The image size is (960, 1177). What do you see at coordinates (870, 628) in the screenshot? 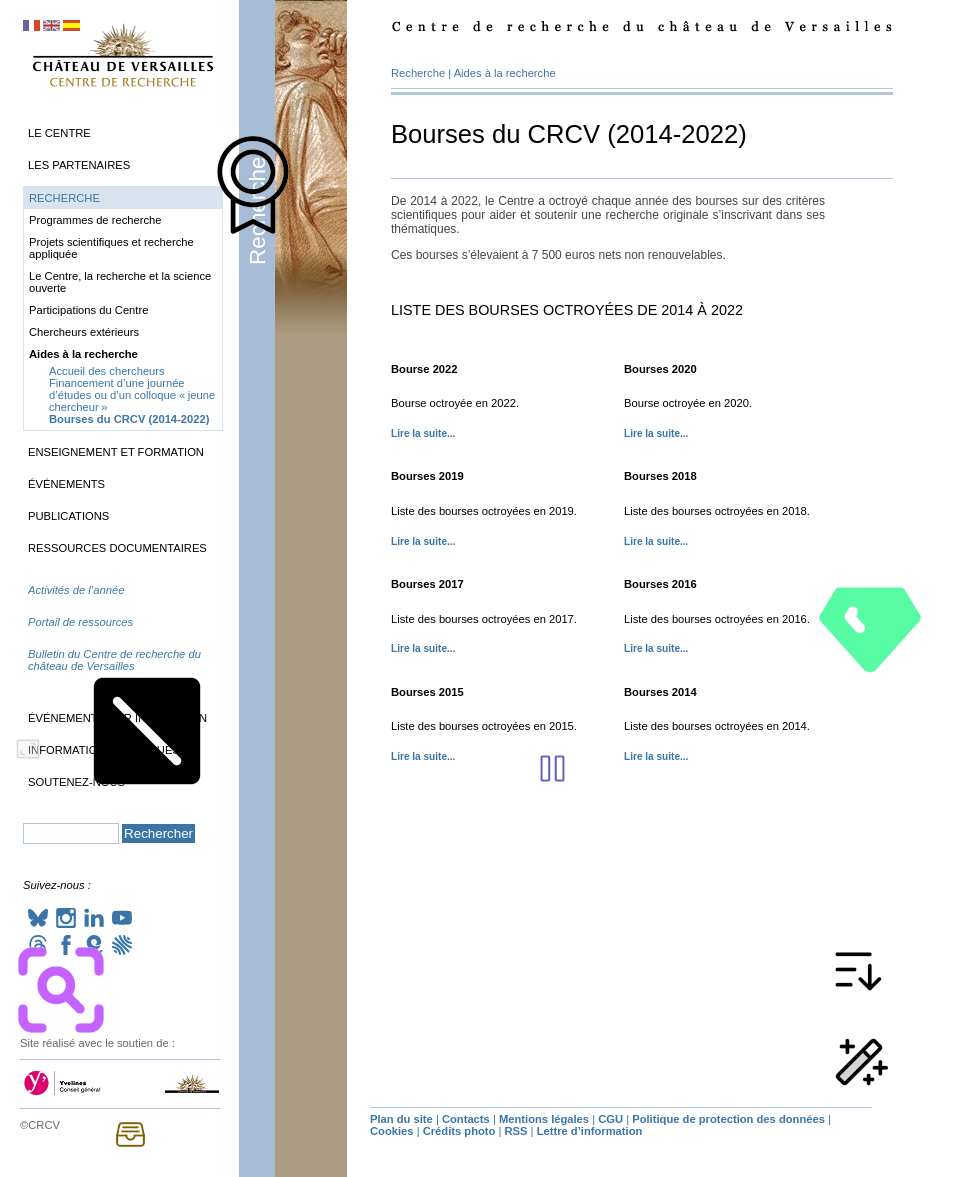
I see `indicates premium or pro membership status` at bounding box center [870, 628].